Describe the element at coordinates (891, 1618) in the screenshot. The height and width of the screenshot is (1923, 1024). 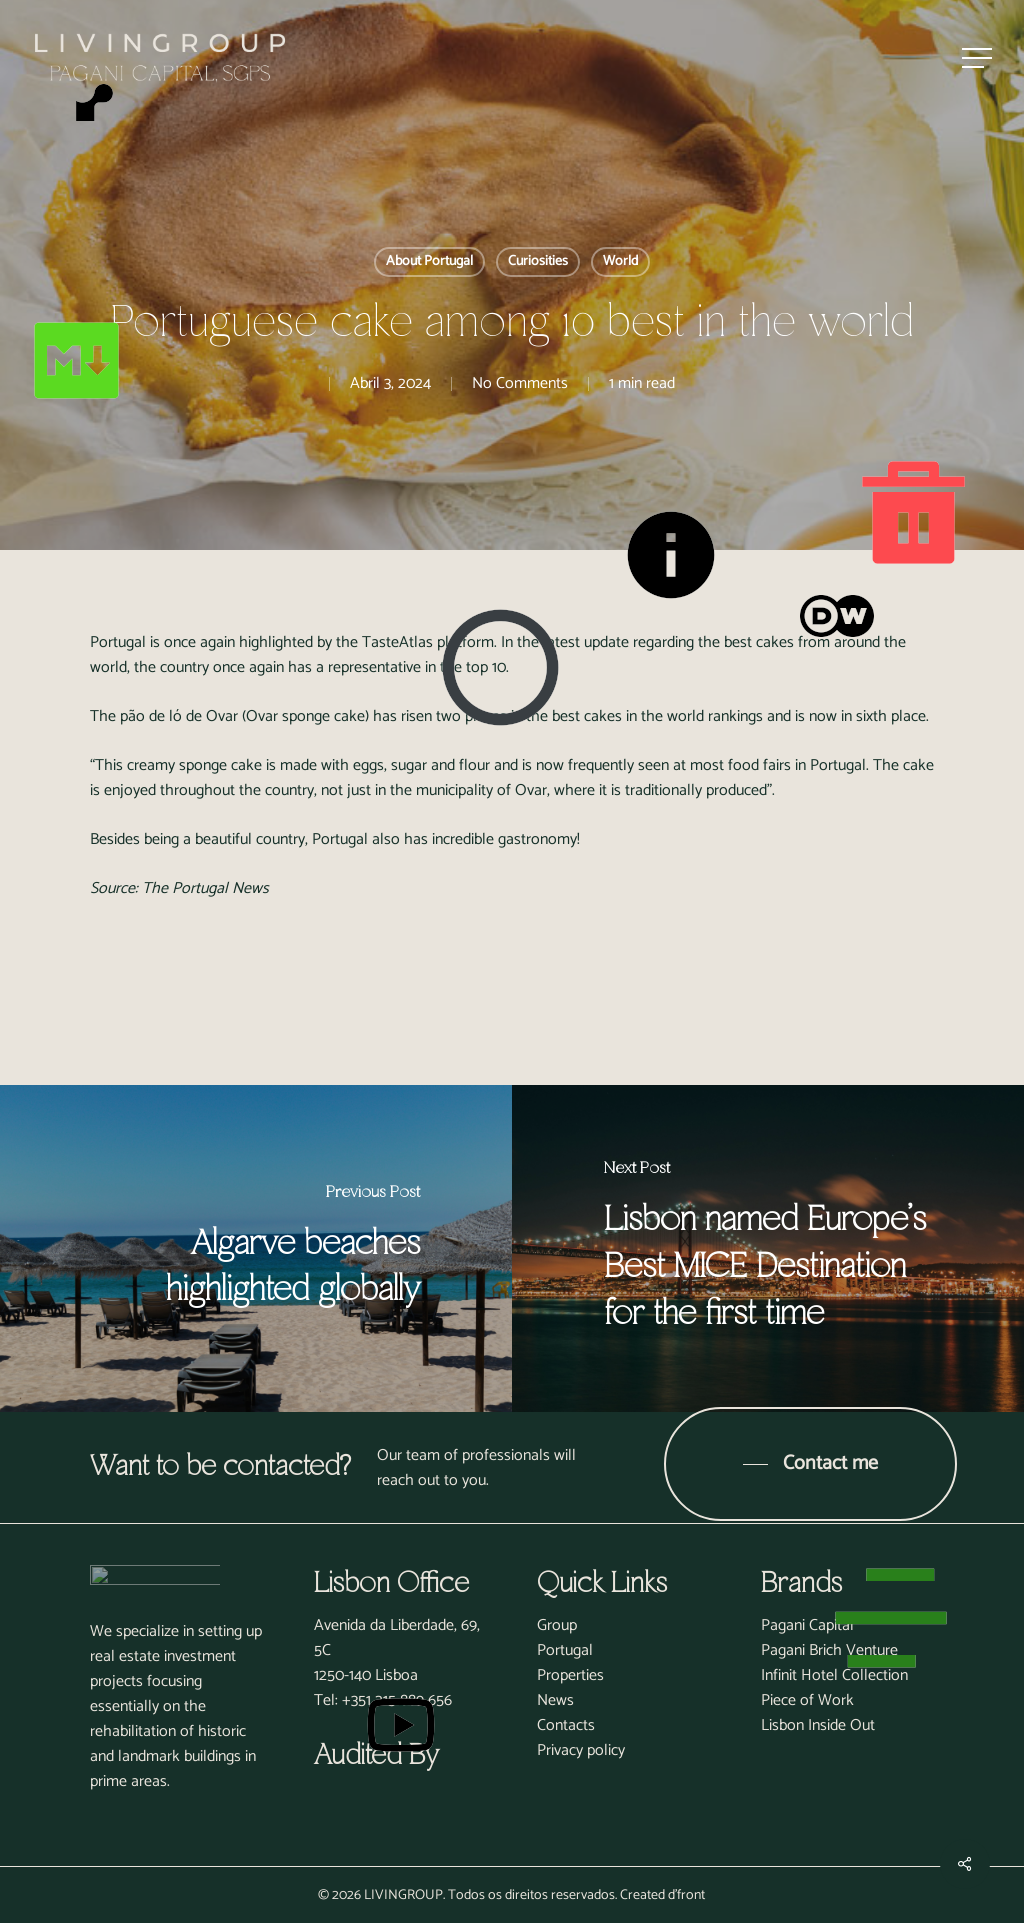
I see `open navigation menu` at that location.